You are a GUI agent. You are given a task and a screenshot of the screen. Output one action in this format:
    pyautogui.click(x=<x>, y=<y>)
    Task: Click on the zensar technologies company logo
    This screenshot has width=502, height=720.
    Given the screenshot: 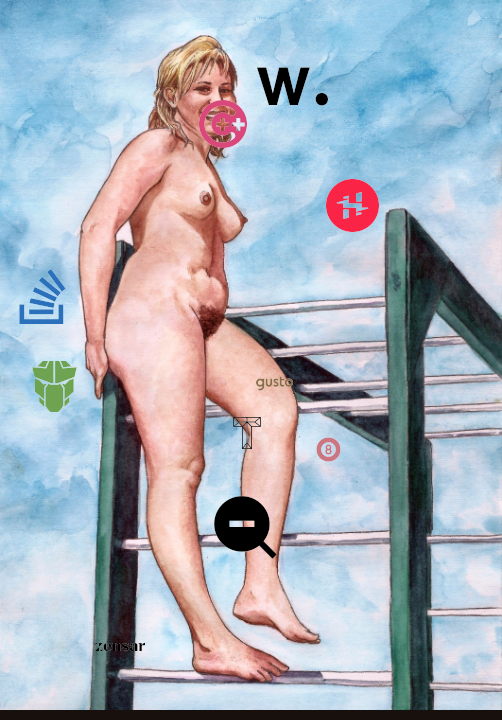 What is the action you would take?
    pyautogui.click(x=120, y=647)
    